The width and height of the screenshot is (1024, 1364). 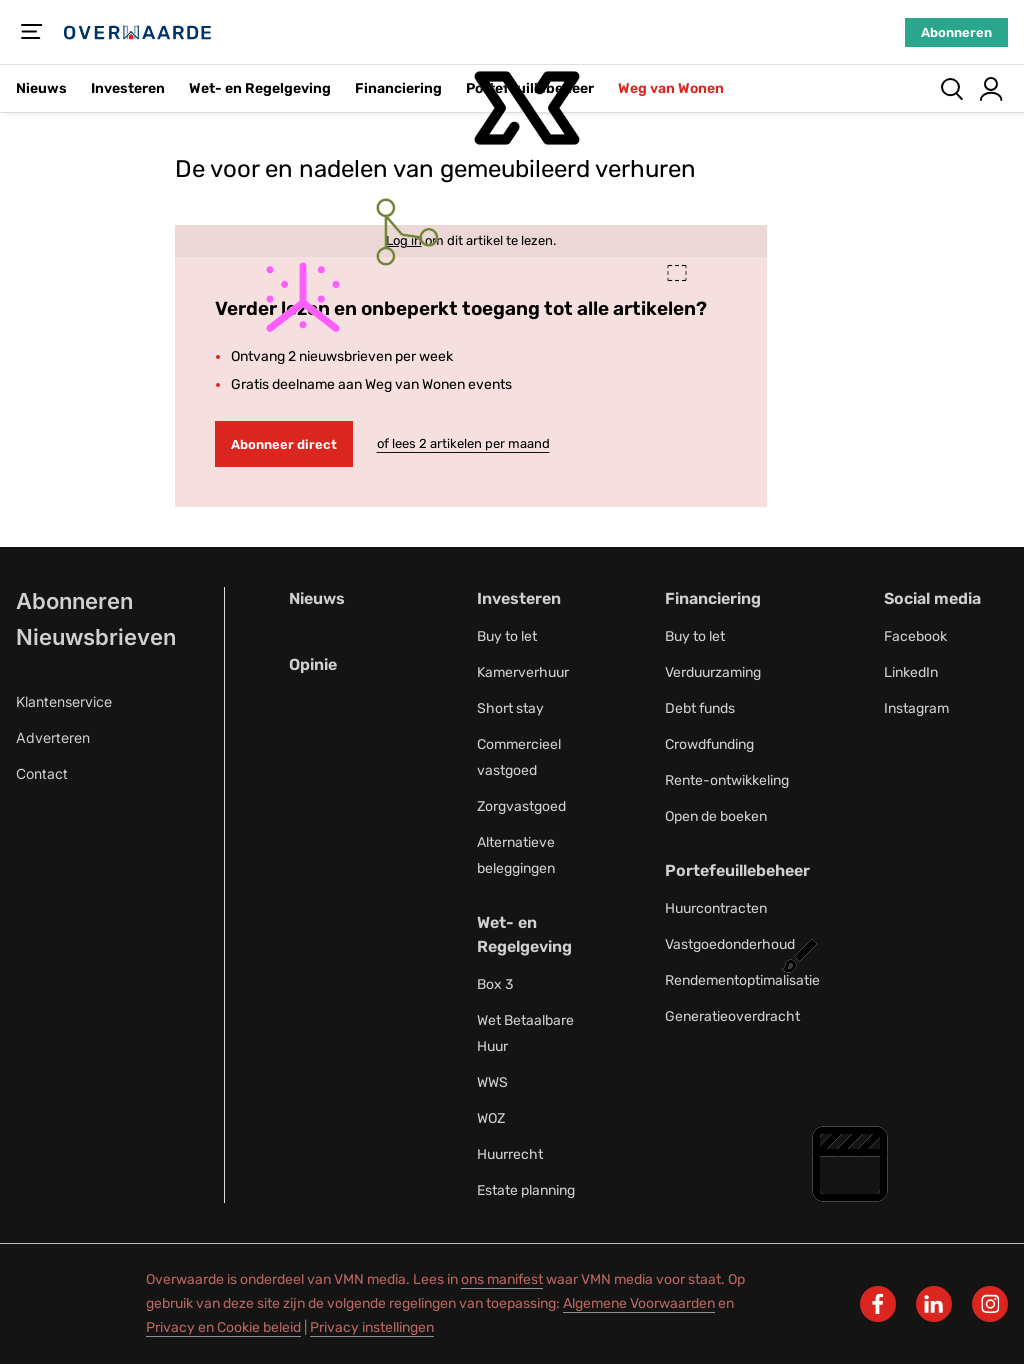 What do you see at coordinates (850, 1164) in the screenshot?
I see `freeze the top row in a spreadsheet` at bounding box center [850, 1164].